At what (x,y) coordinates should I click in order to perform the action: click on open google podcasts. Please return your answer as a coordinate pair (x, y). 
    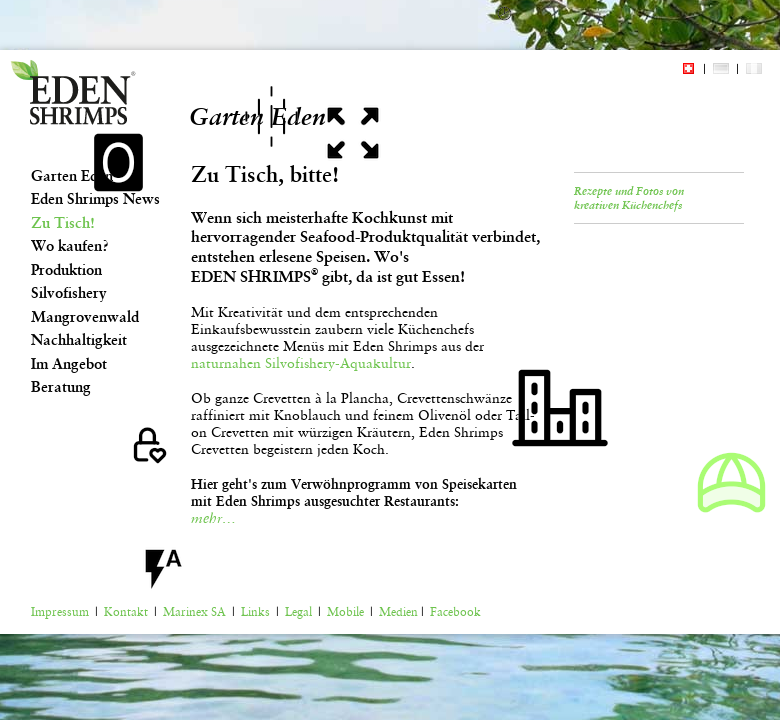
    Looking at the image, I should click on (271, 116).